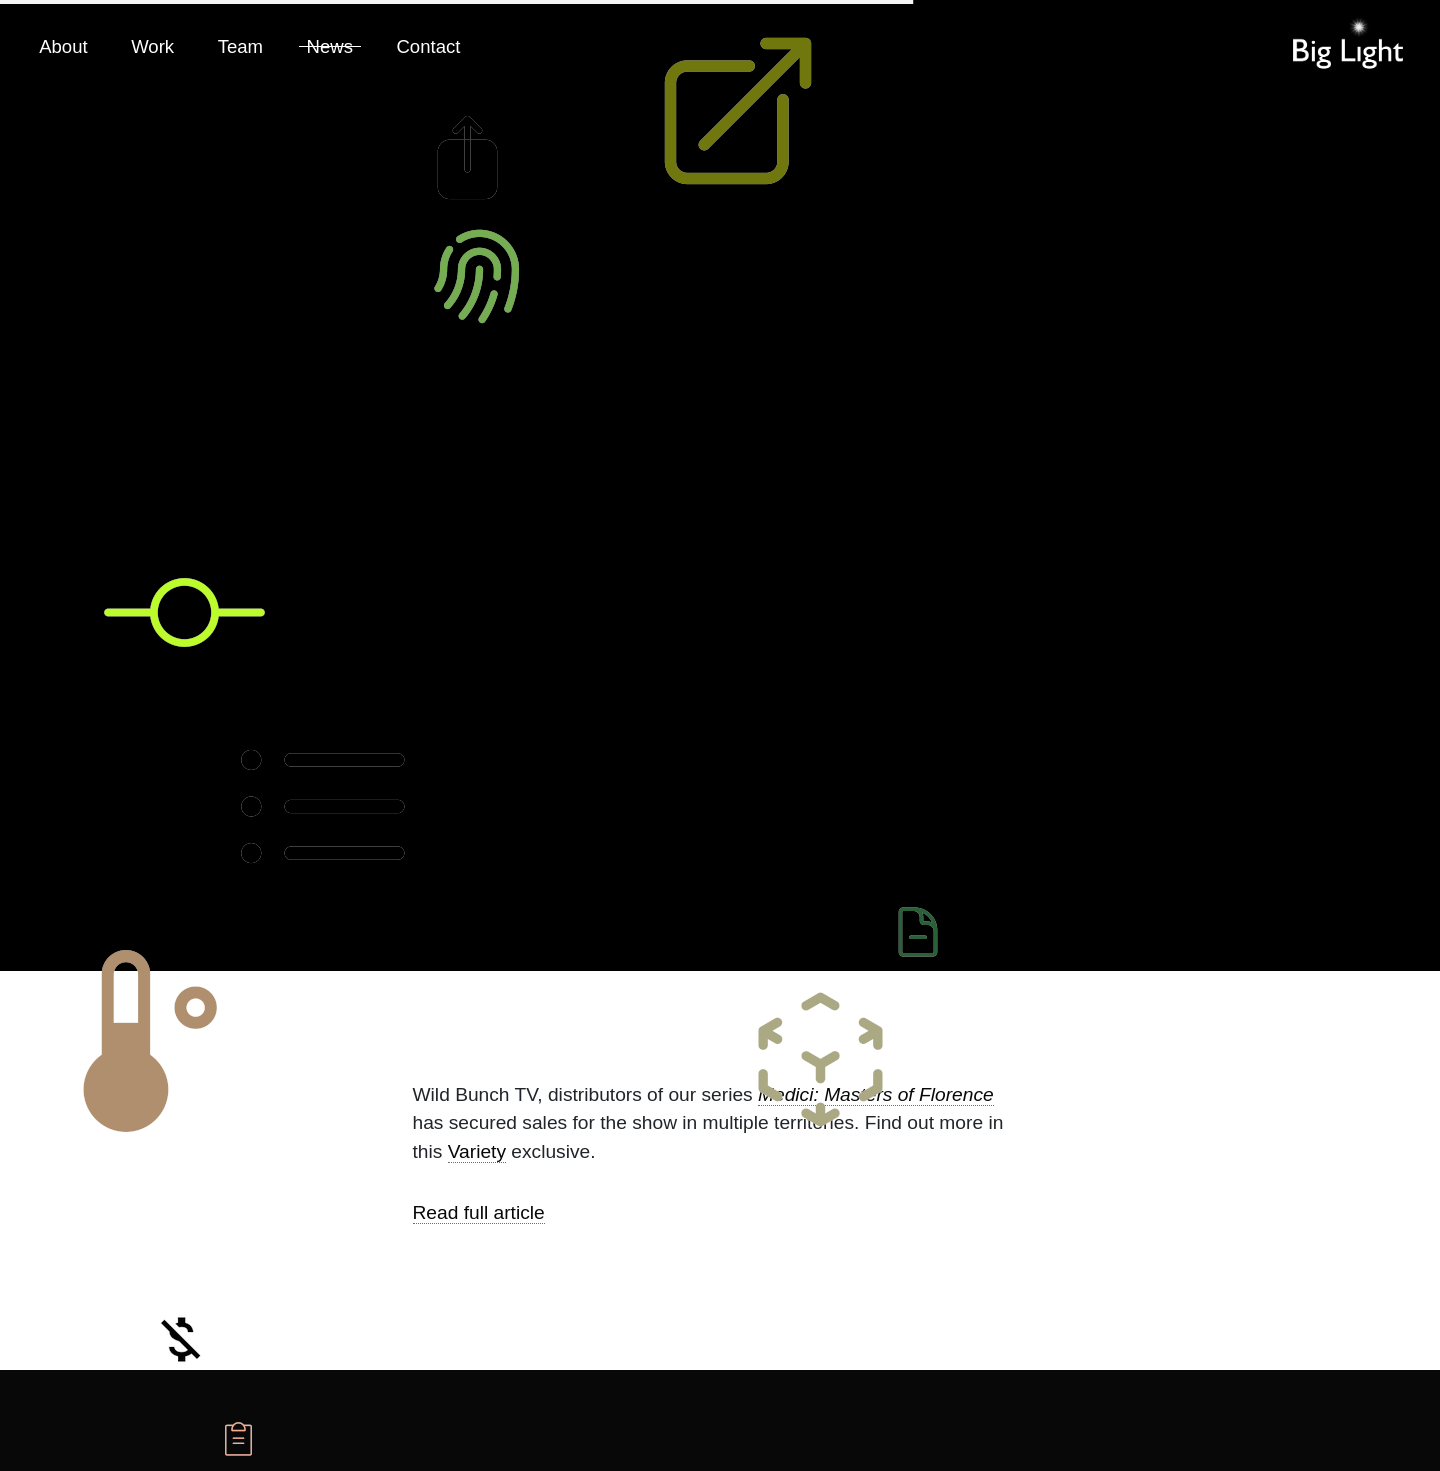  I want to click on open link in a new tab or window, so click(738, 111).